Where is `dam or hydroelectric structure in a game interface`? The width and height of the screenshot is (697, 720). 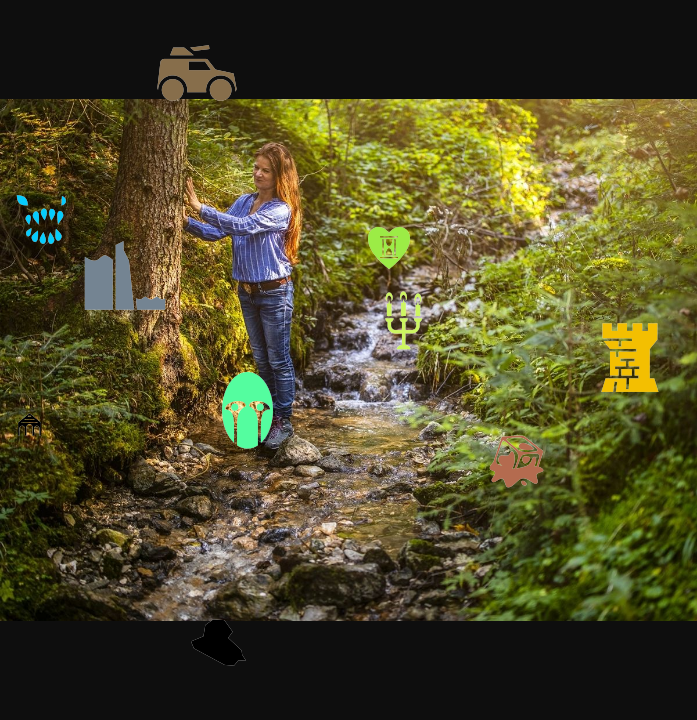
dam or hydroelectric structure in a game interface is located at coordinates (125, 271).